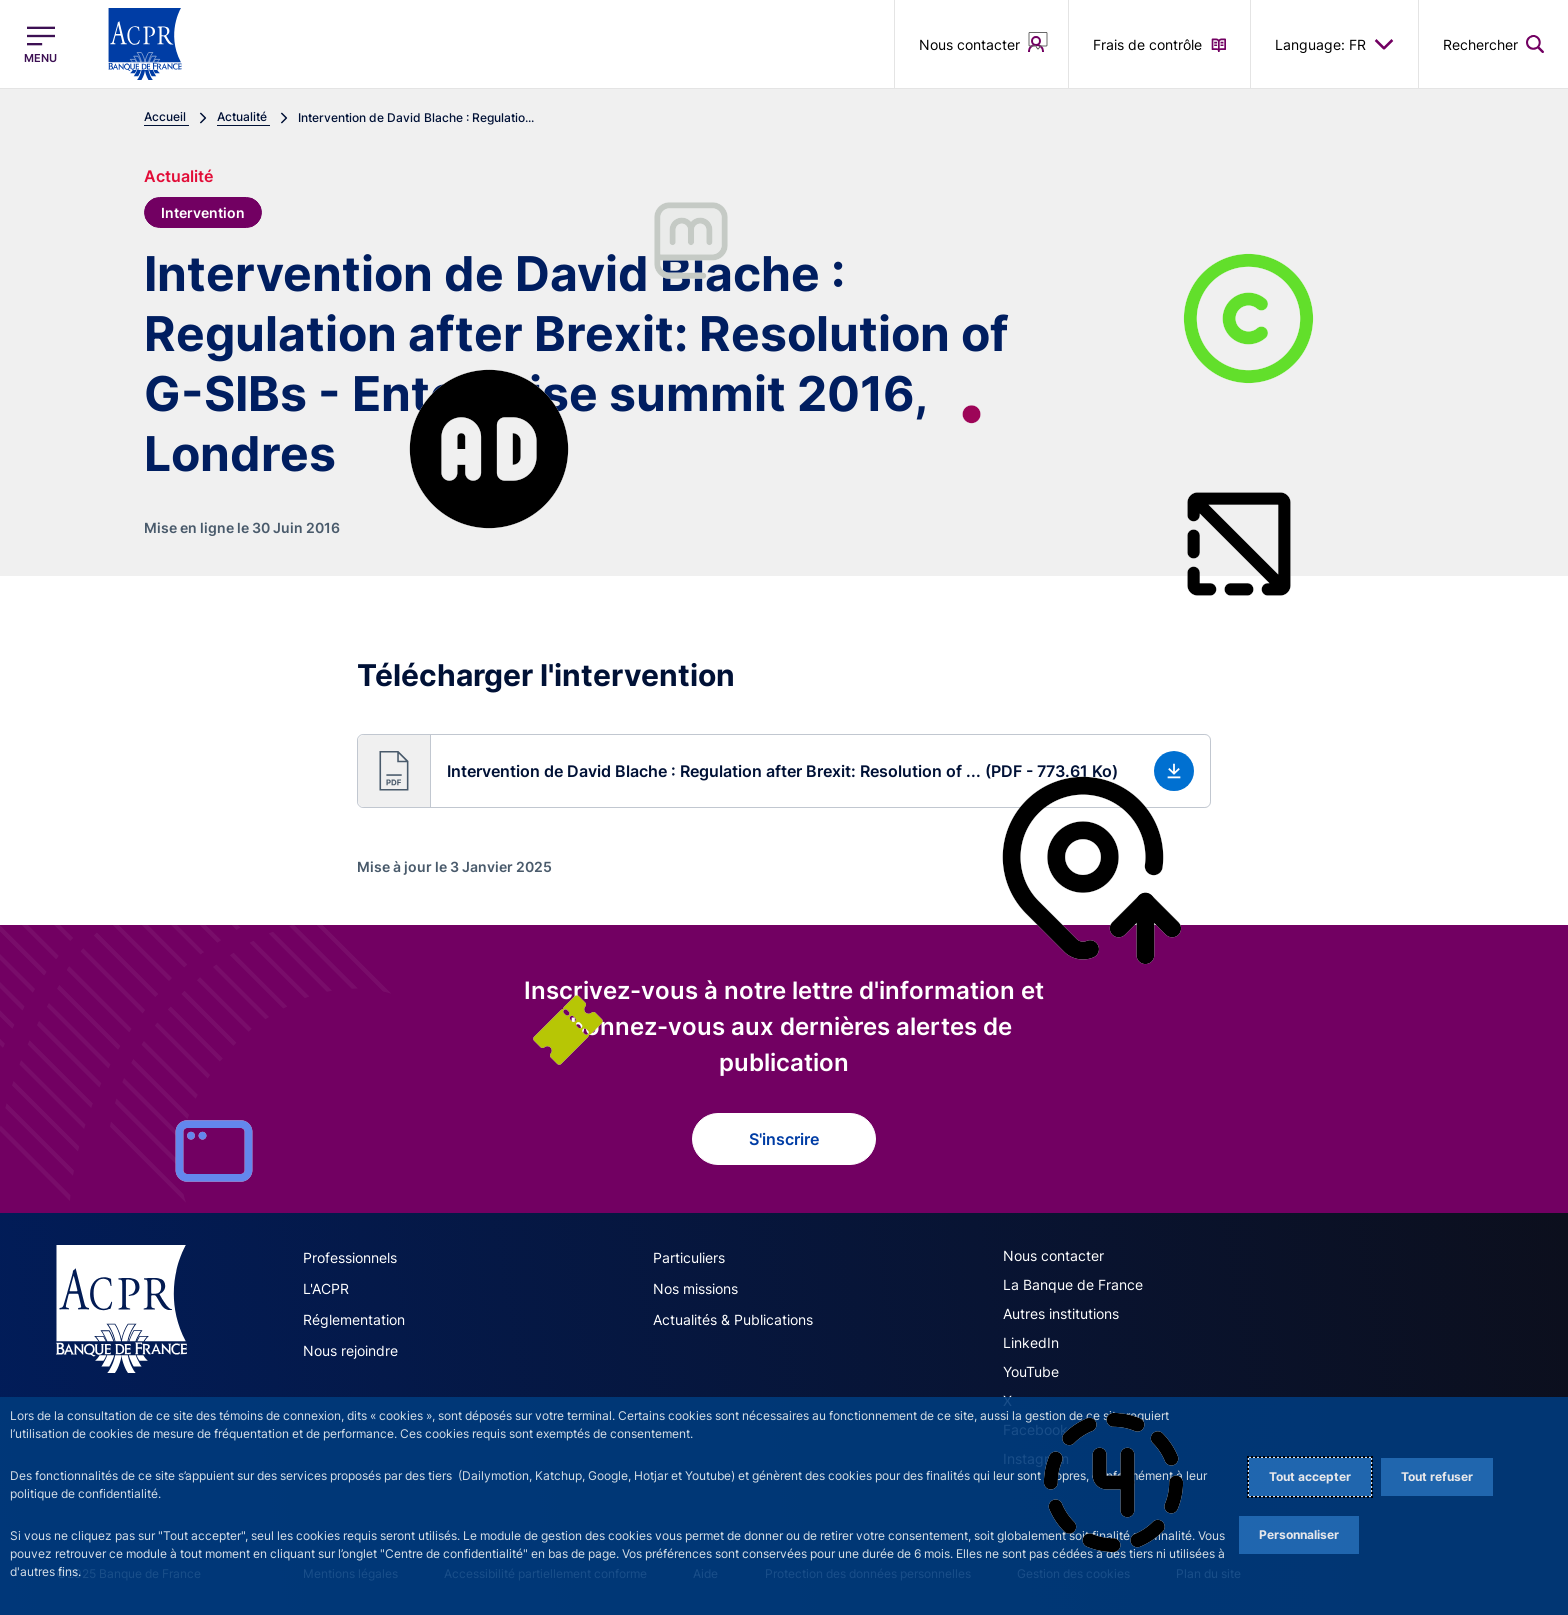 This screenshot has height=1615, width=1568. What do you see at coordinates (971, 360) in the screenshot?
I see `no wifi signal available` at bounding box center [971, 360].